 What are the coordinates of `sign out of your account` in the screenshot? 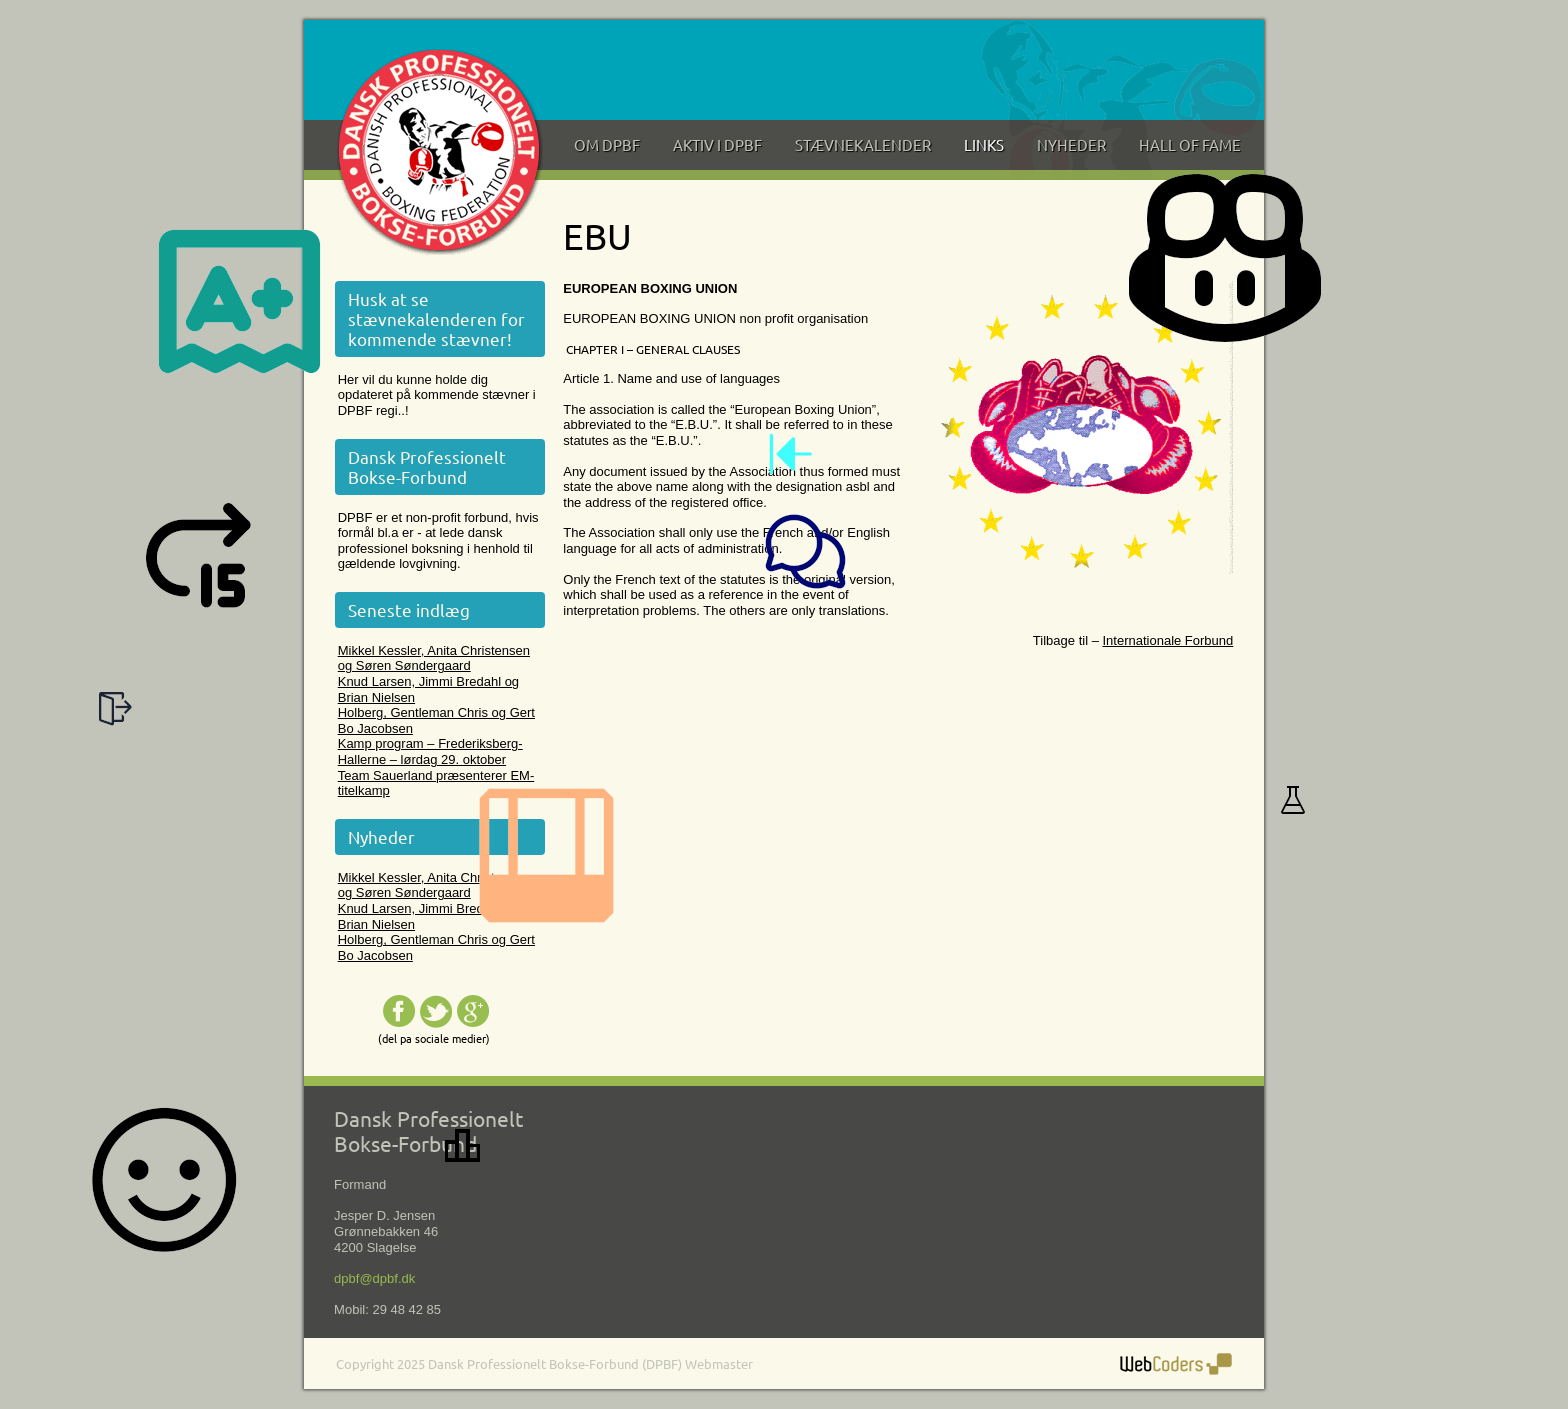 It's located at (114, 707).